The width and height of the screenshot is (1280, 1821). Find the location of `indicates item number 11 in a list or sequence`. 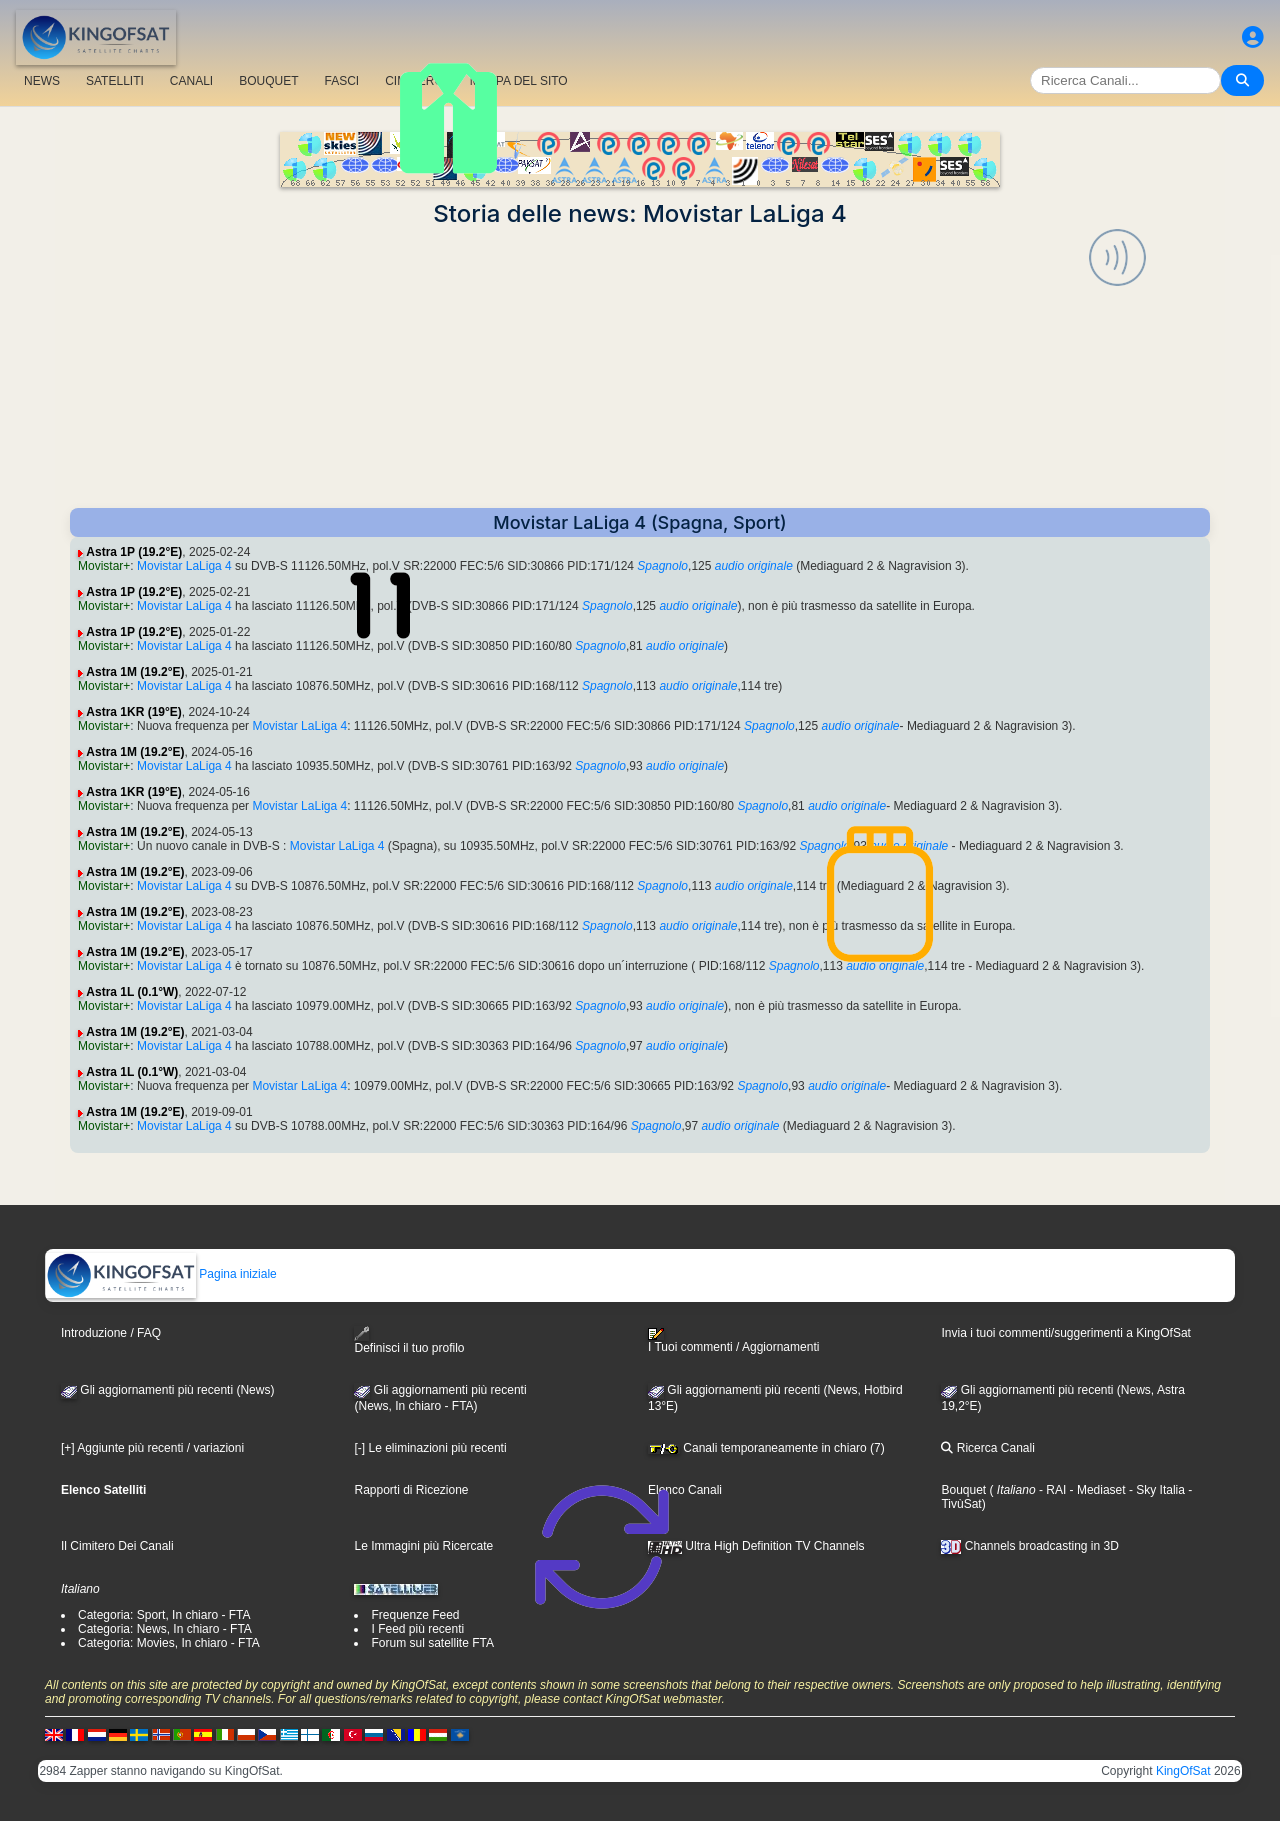

indicates item number 11 in a list or sequence is located at coordinates (383, 605).